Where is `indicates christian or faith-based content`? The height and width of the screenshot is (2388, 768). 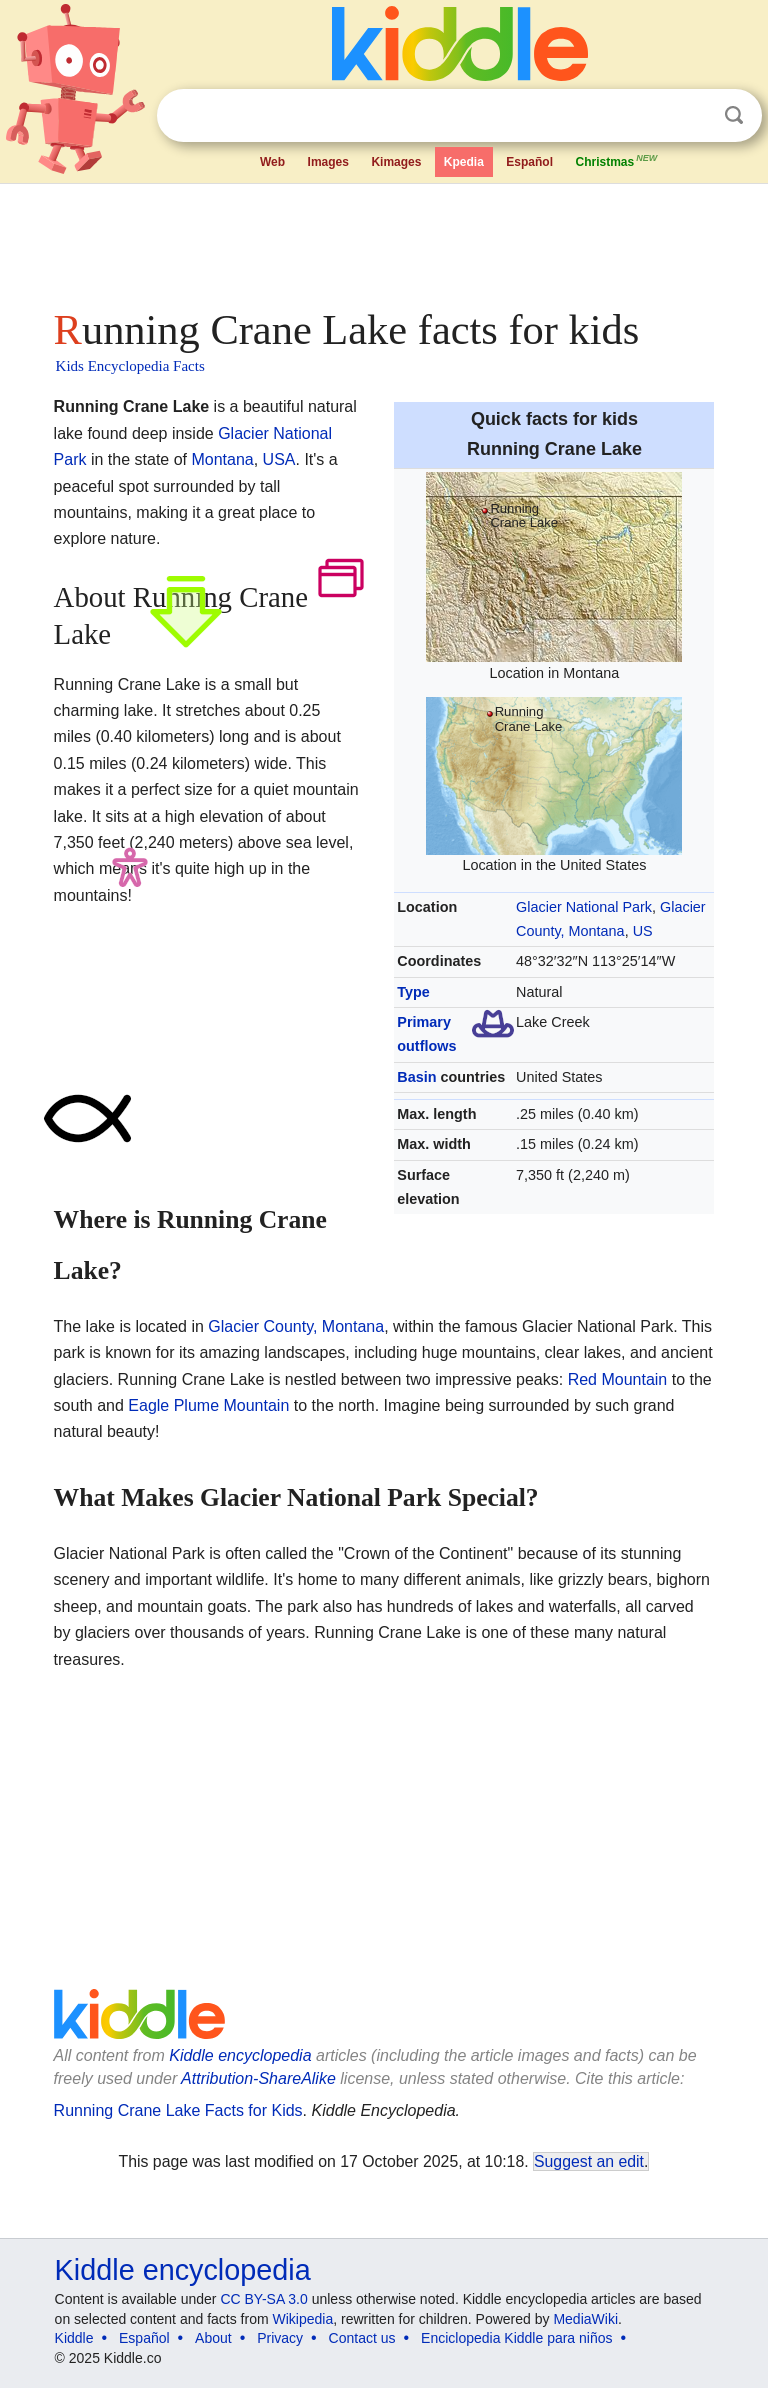 indicates christian or faith-based content is located at coordinates (87, 1118).